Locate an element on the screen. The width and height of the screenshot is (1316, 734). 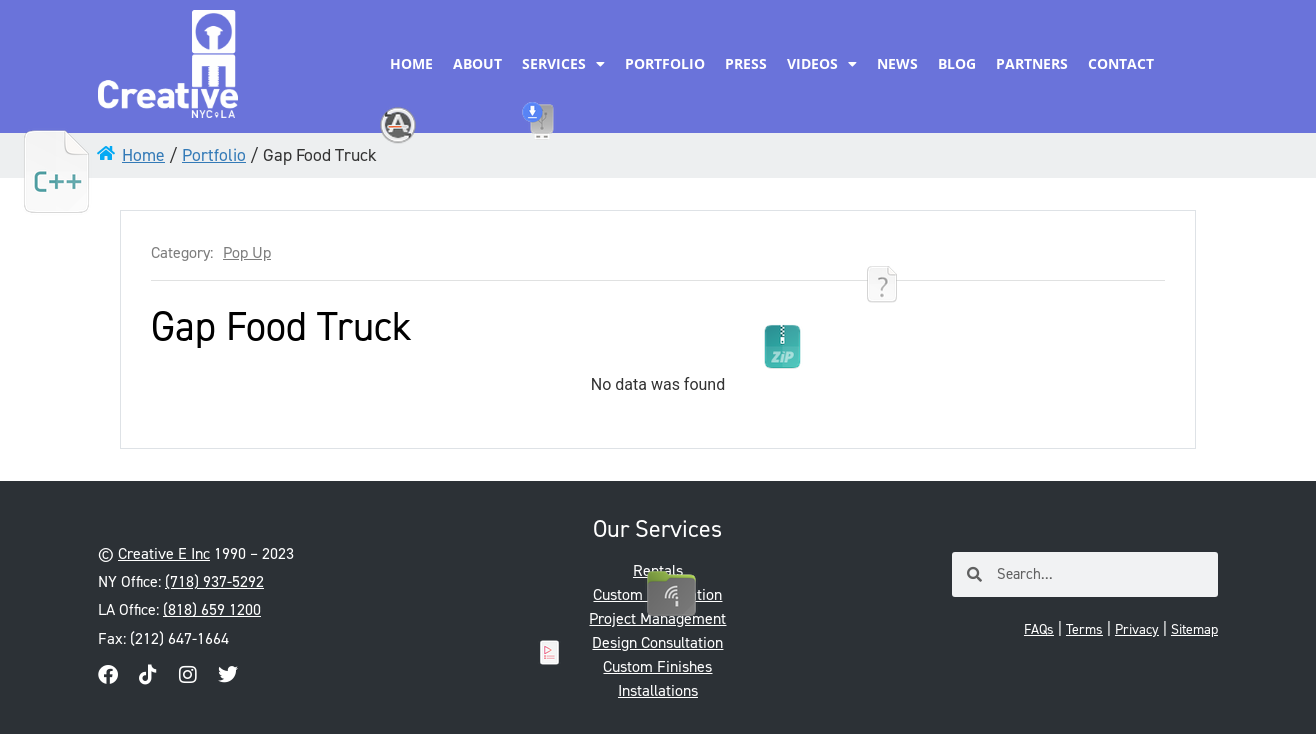
unrecognized file type is located at coordinates (882, 284).